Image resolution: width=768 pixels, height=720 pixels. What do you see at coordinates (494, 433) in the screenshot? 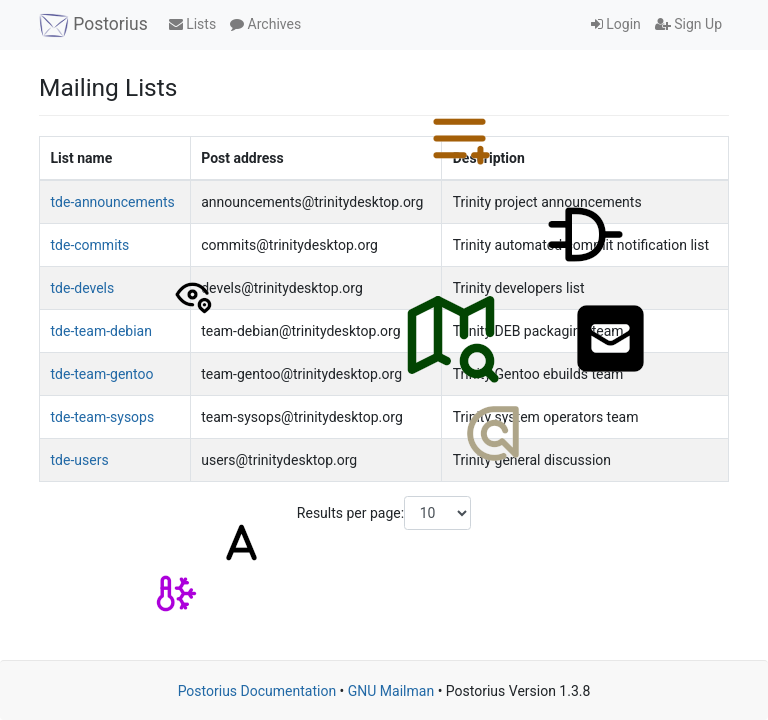
I see `access Algolia search services` at bounding box center [494, 433].